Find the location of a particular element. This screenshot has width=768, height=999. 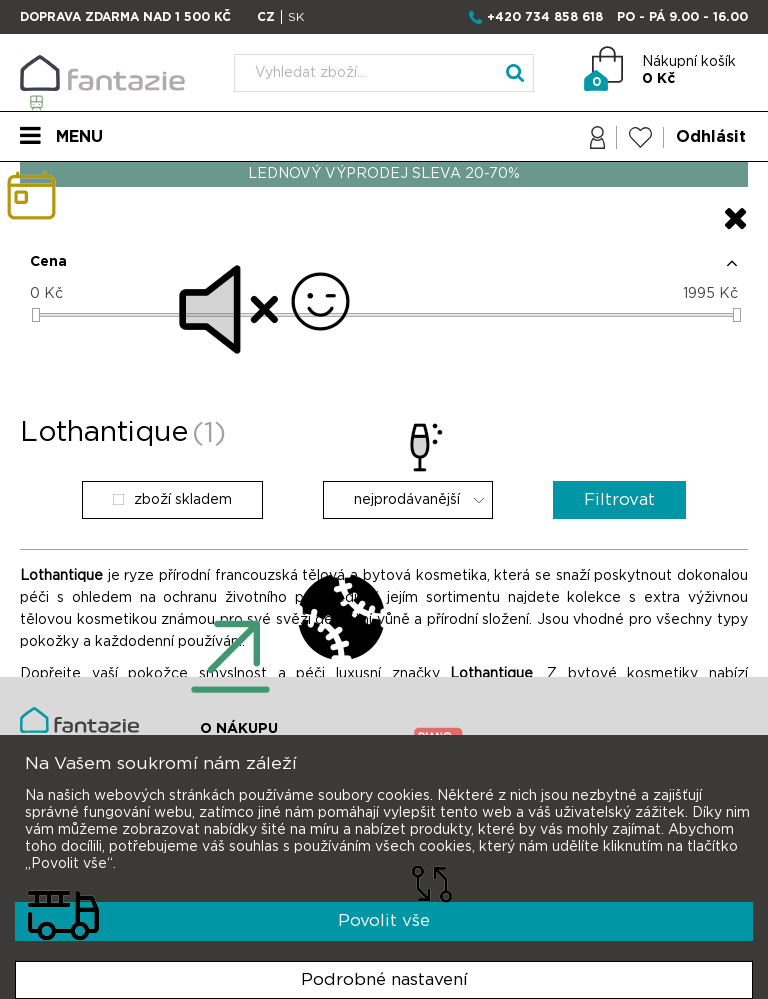

emergency services or fire department contact is located at coordinates (61, 912).